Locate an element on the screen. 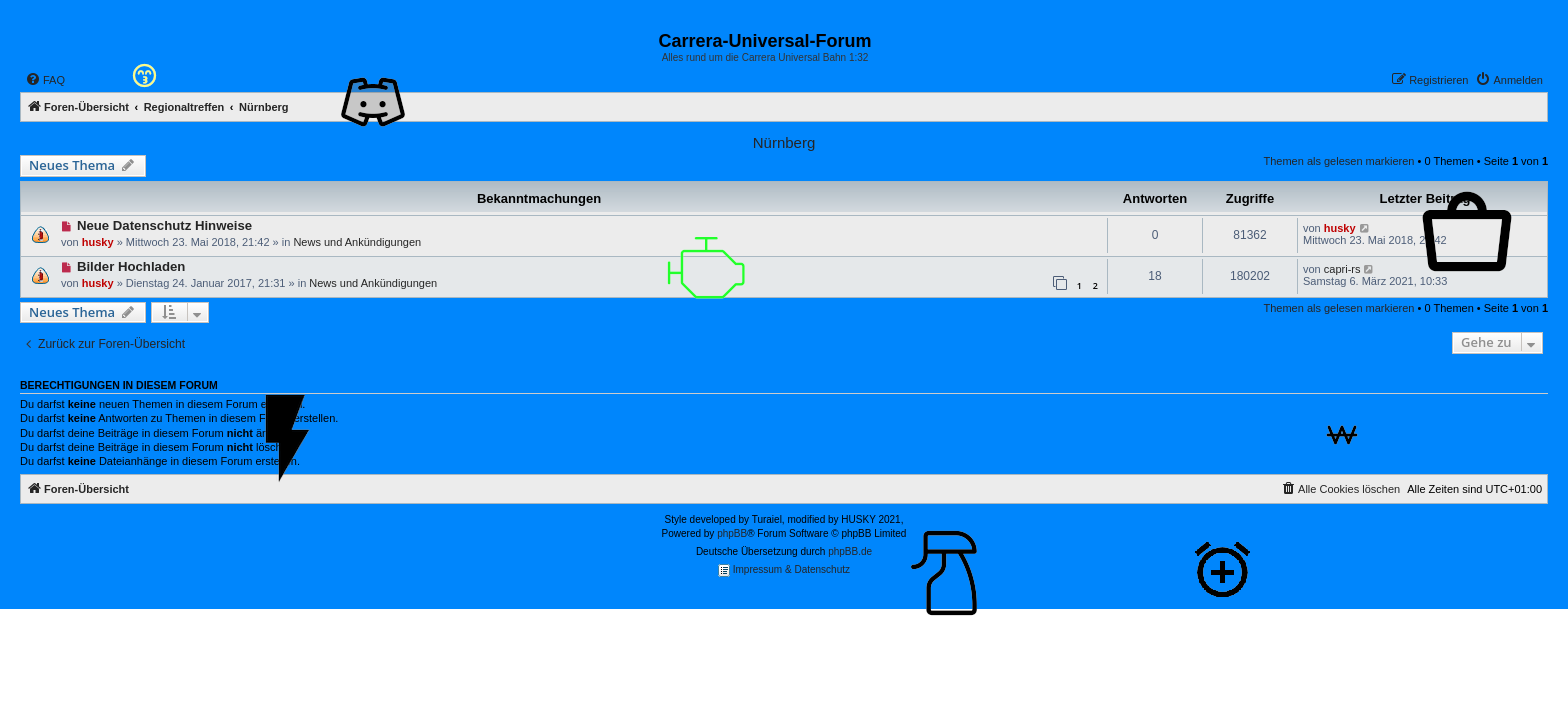 This screenshot has height=727, width=1568. open discord is located at coordinates (373, 101).